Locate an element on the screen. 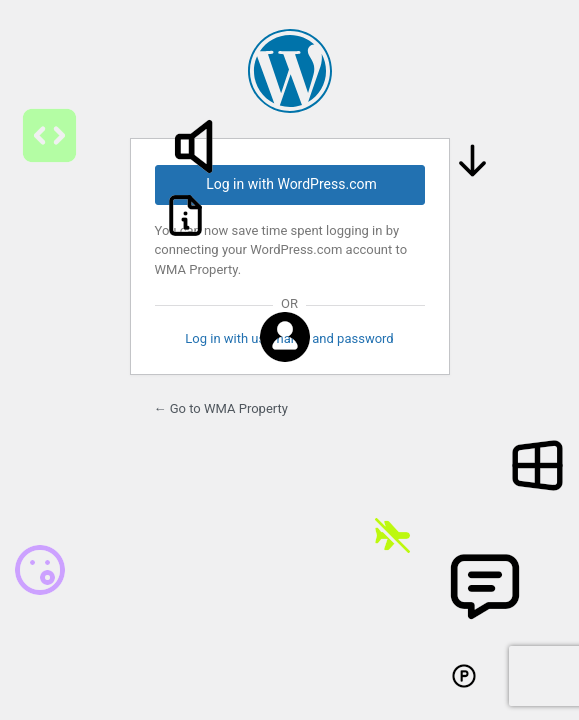  open windows settings or system options is located at coordinates (537, 465).